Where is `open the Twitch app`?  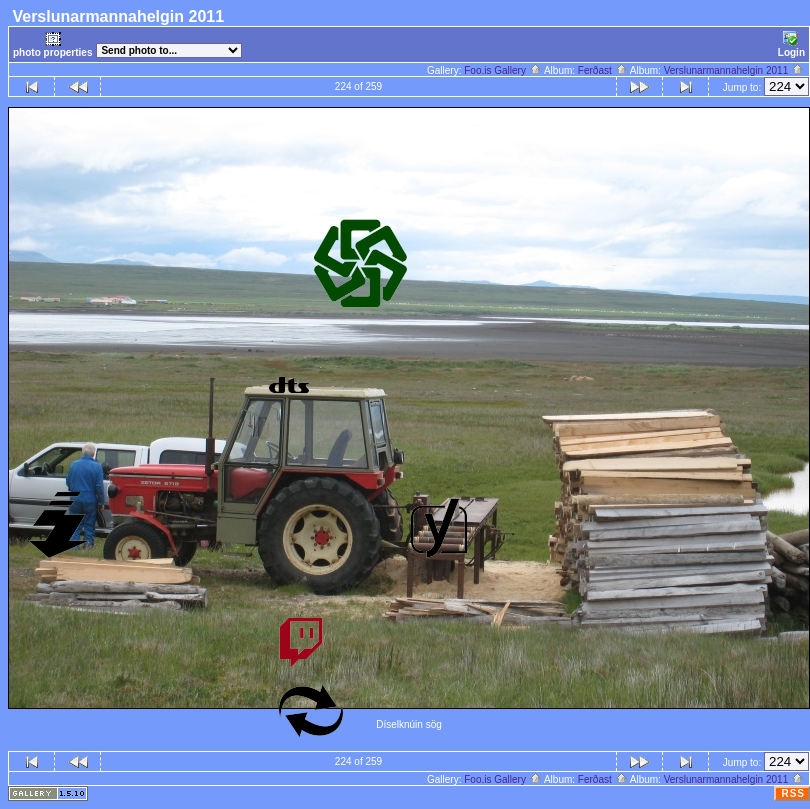 open the Twitch app is located at coordinates (301, 643).